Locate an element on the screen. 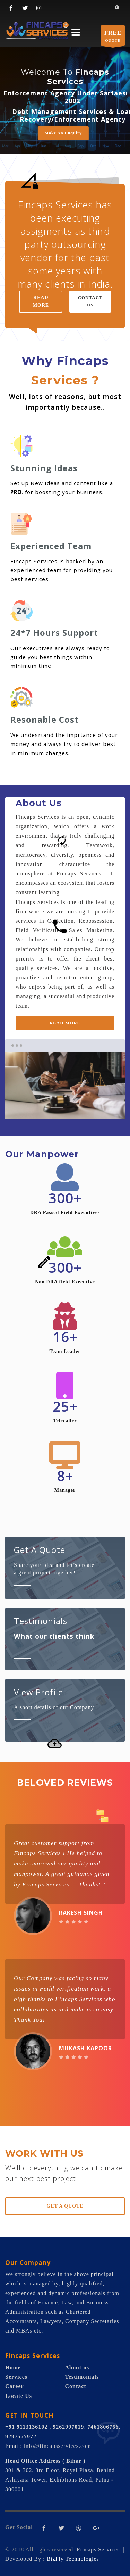 This screenshot has width=130, height=2576. edit or compose new content is located at coordinates (44, 1262).